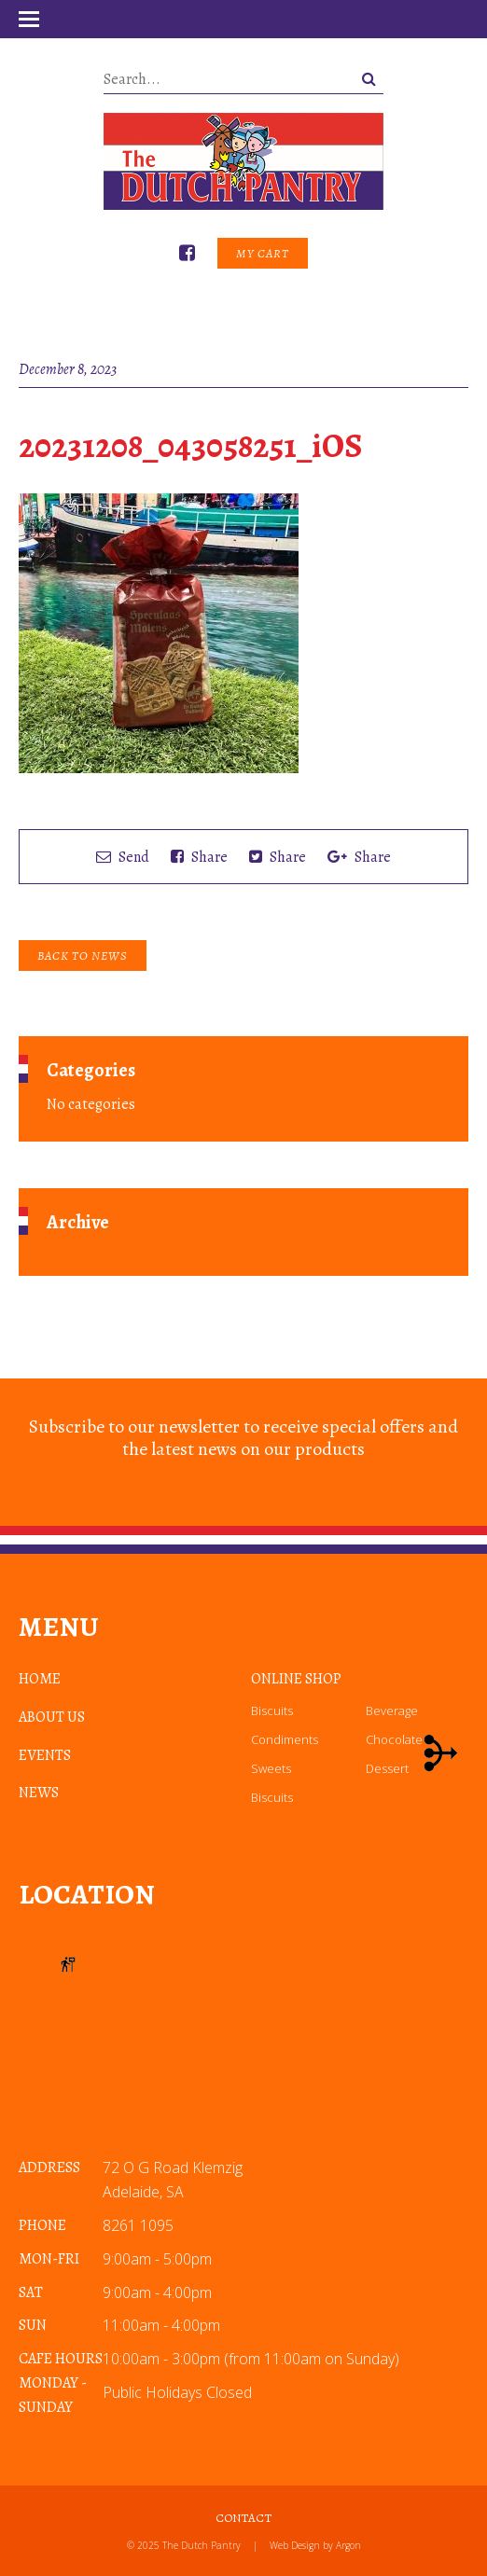 The height and width of the screenshot is (2576, 487). I want to click on follow directional signs or navigation guidance, so click(68, 1964).